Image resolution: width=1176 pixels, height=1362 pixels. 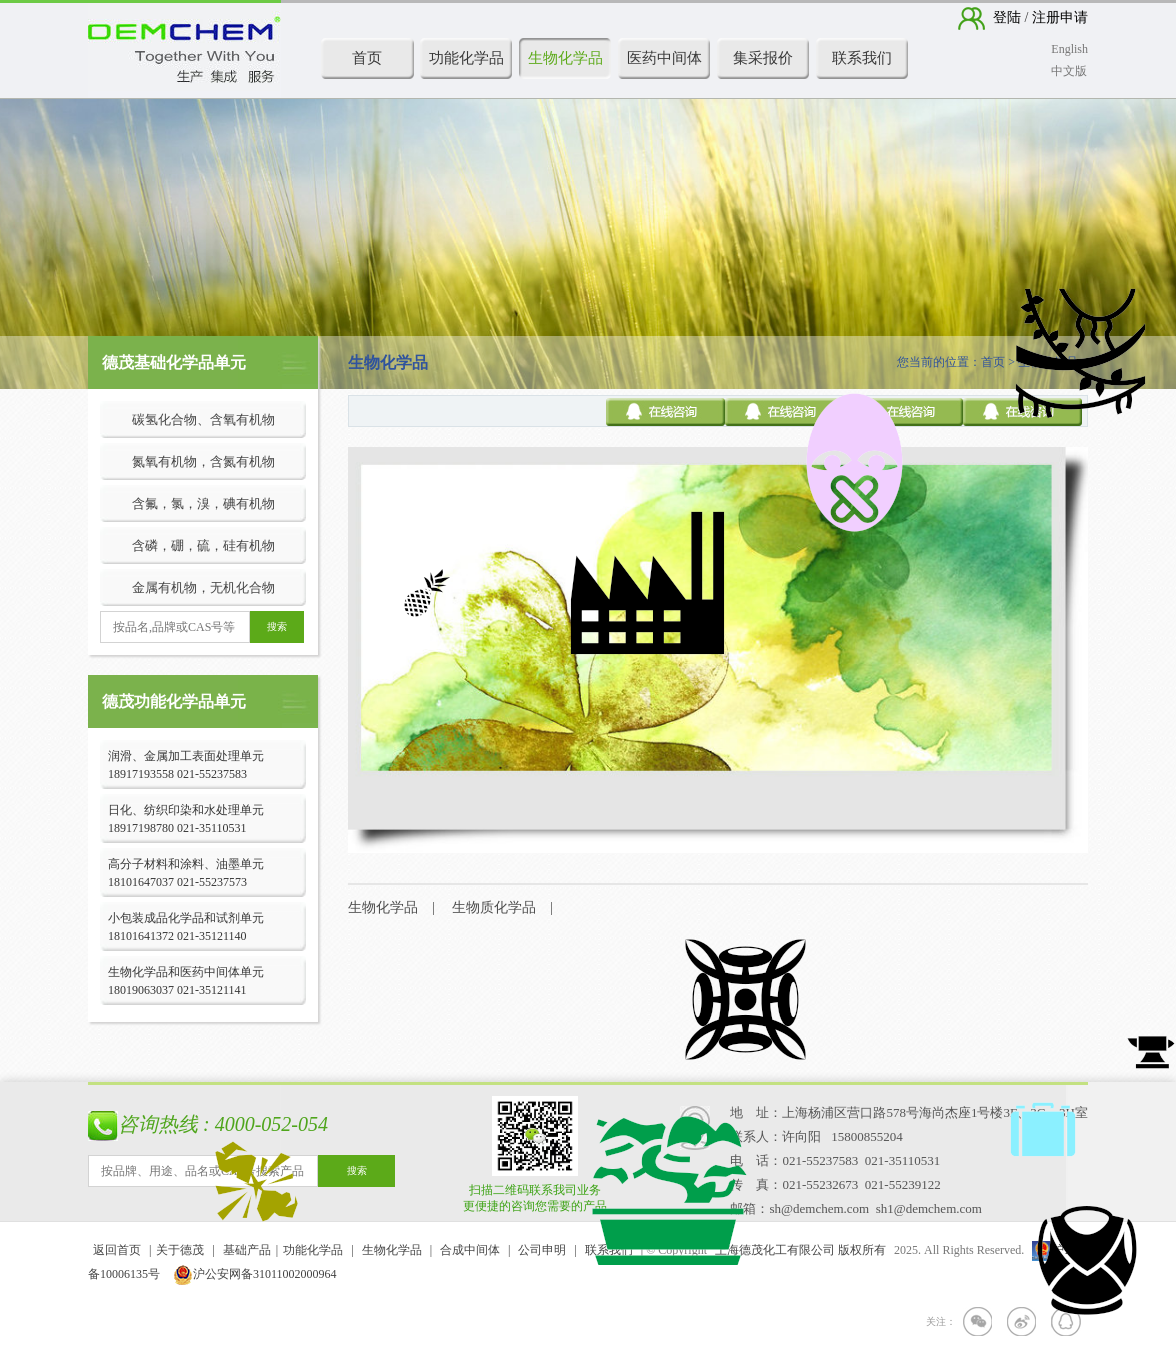 What do you see at coordinates (428, 593) in the screenshot?
I see `tropical or exotic food category` at bounding box center [428, 593].